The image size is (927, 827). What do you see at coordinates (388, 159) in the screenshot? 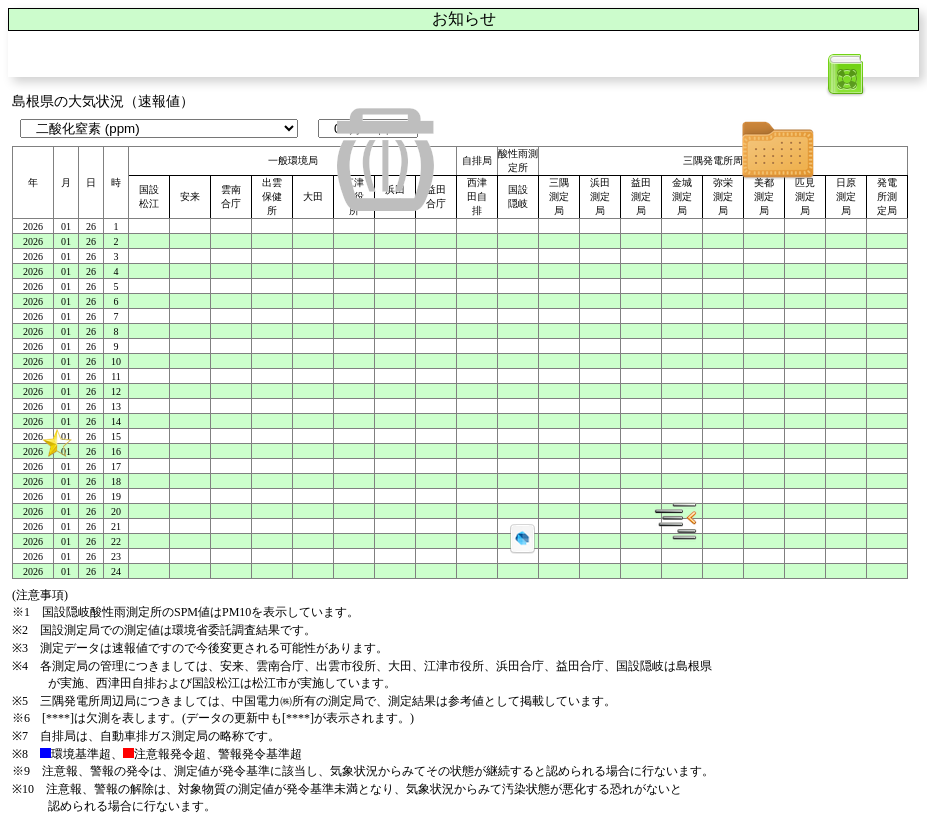
I see `indicates trash bin contains deleted items` at bounding box center [388, 159].